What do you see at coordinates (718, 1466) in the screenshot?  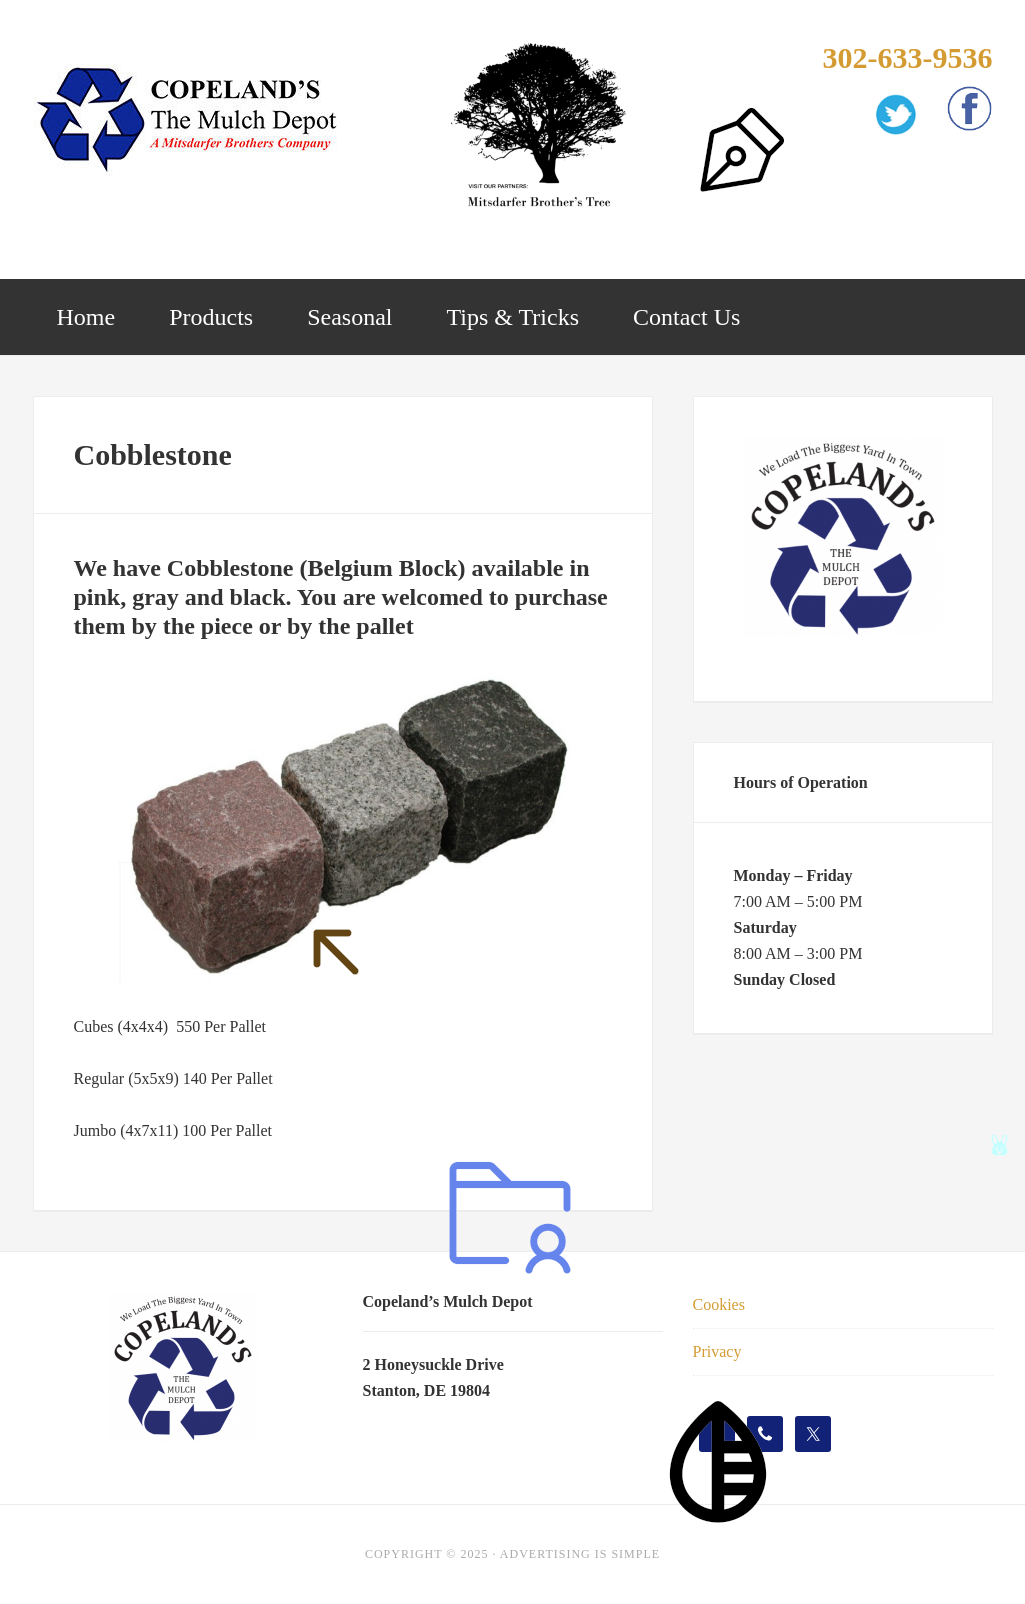 I see `adjust water or humidity level` at bounding box center [718, 1466].